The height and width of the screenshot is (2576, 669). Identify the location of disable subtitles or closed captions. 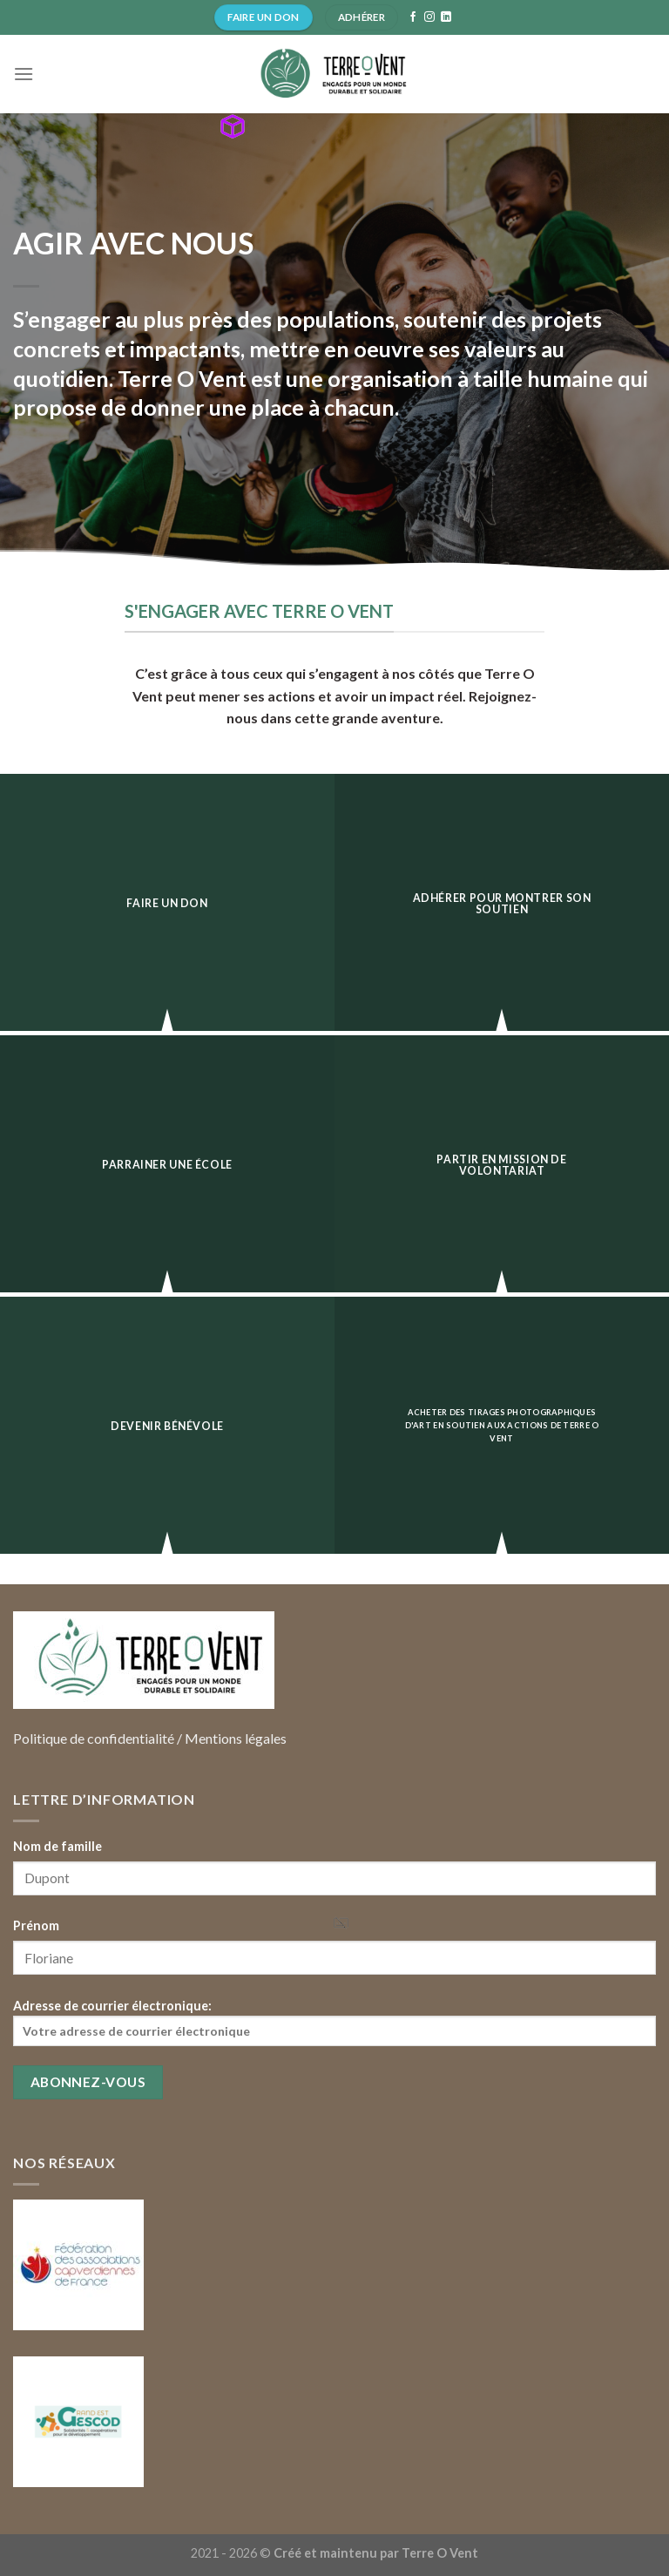
(341, 1922).